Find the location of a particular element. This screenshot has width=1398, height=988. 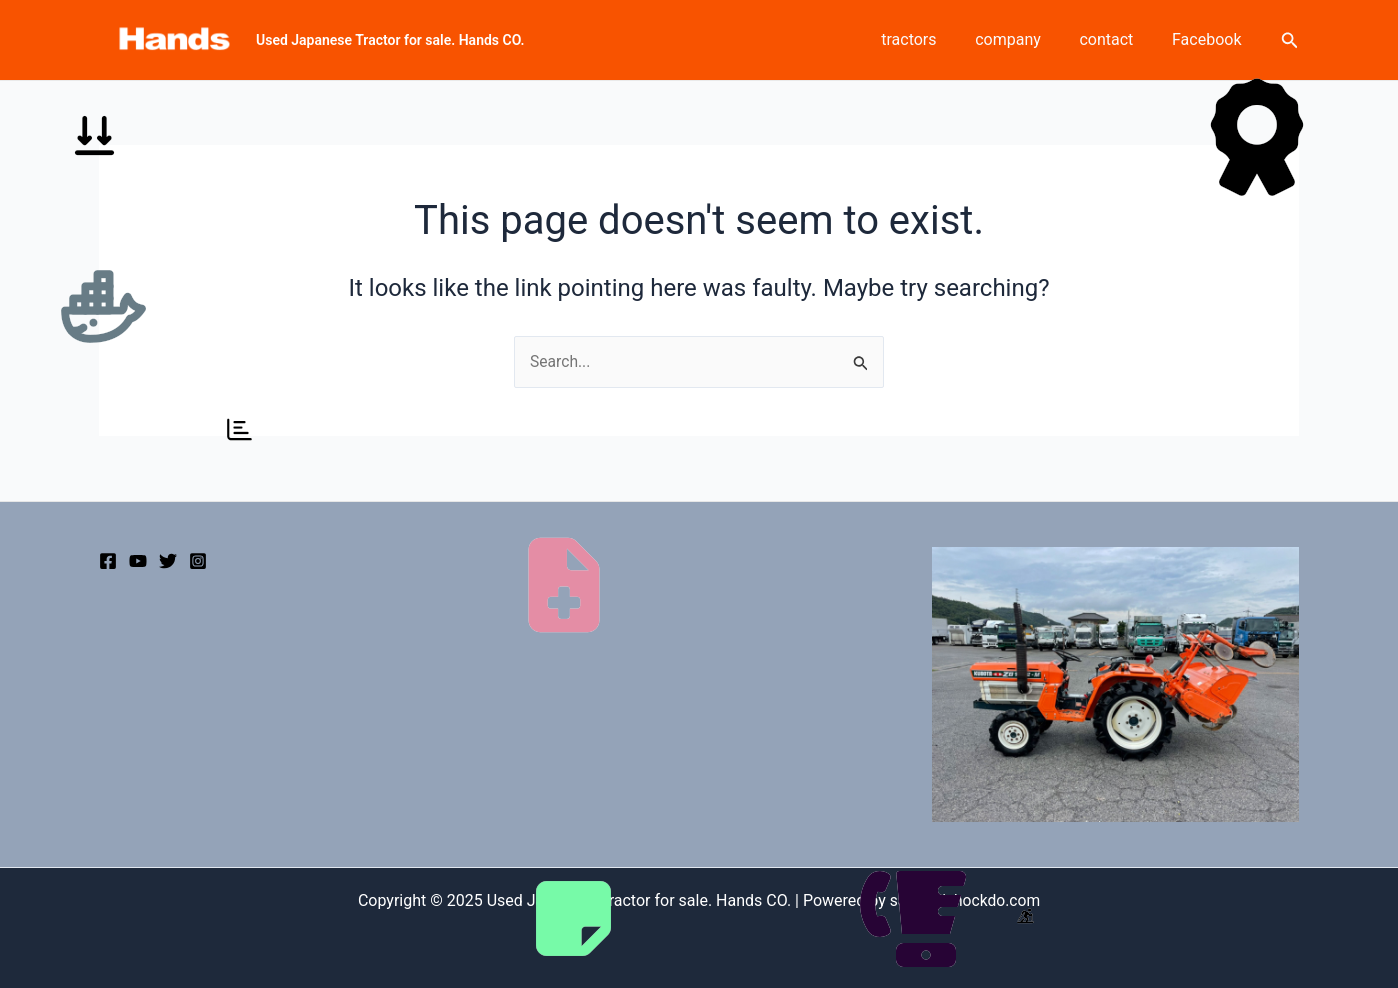

download all items to device is located at coordinates (94, 135).